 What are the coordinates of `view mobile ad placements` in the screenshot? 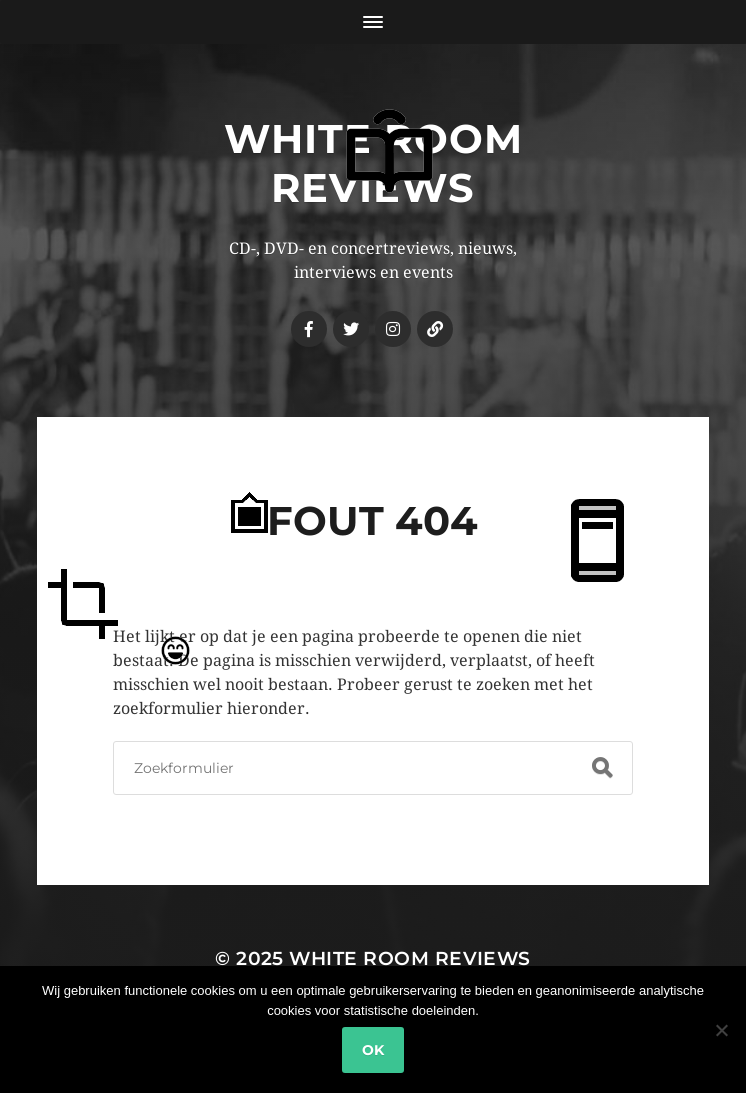 It's located at (597, 540).